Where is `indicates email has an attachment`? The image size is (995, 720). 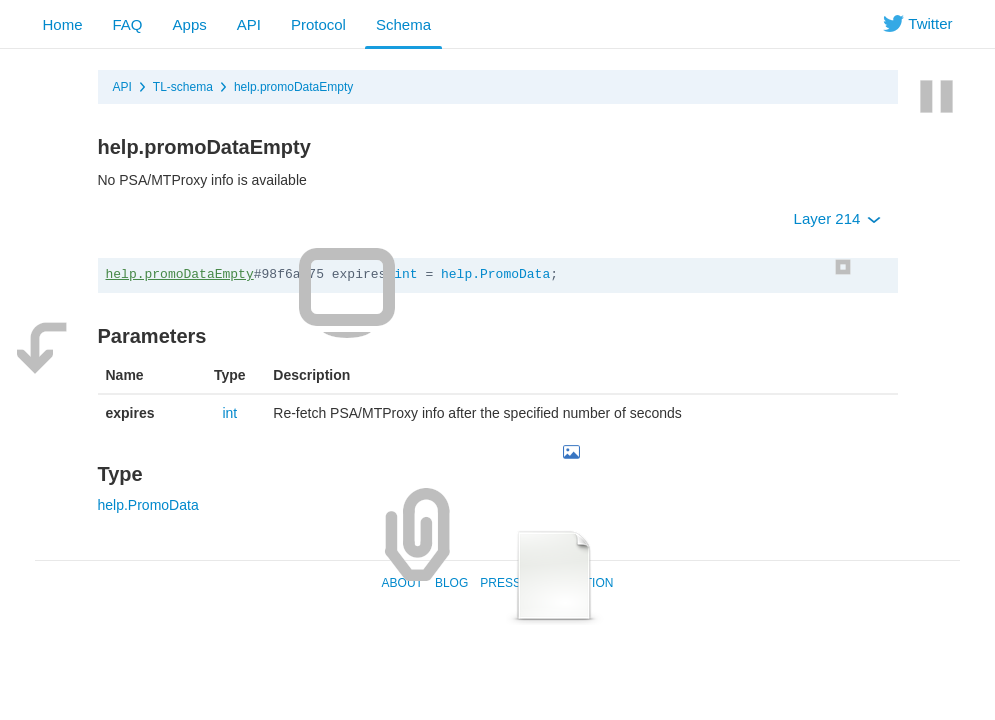
indicates email has an attachment is located at coordinates (420, 534).